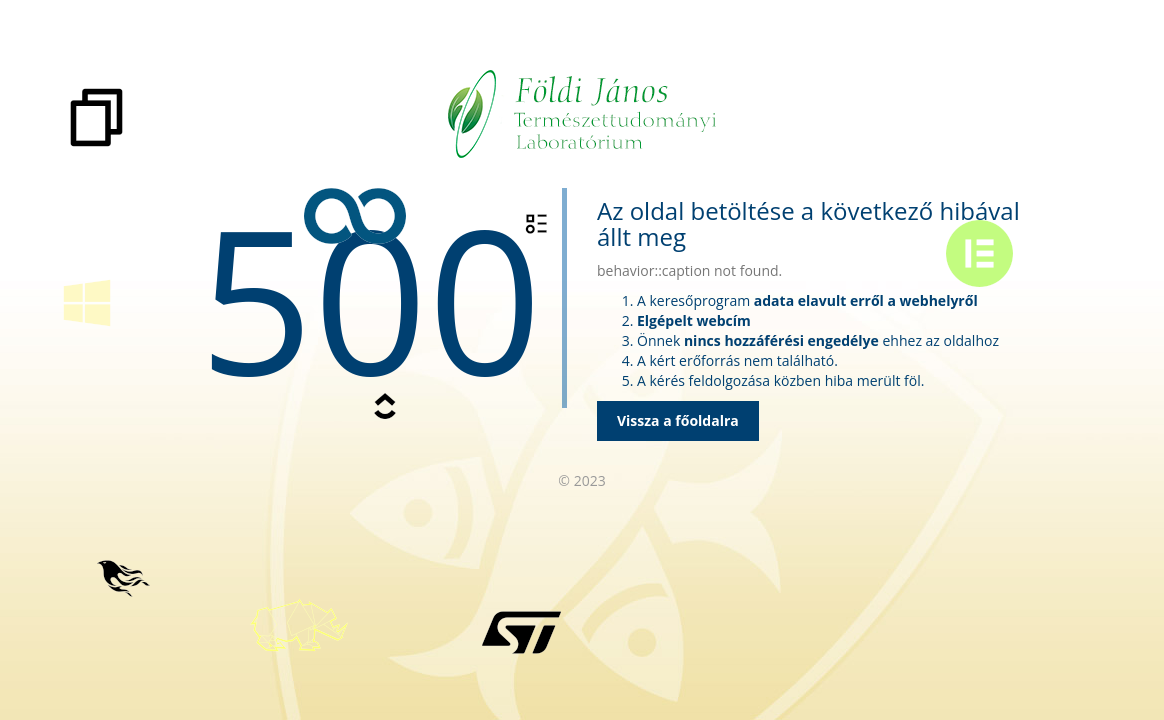 This screenshot has width=1164, height=720. Describe the element at coordinates (521, 632) in the screenshot. I see `STMicroelectronics company logo` at that location.